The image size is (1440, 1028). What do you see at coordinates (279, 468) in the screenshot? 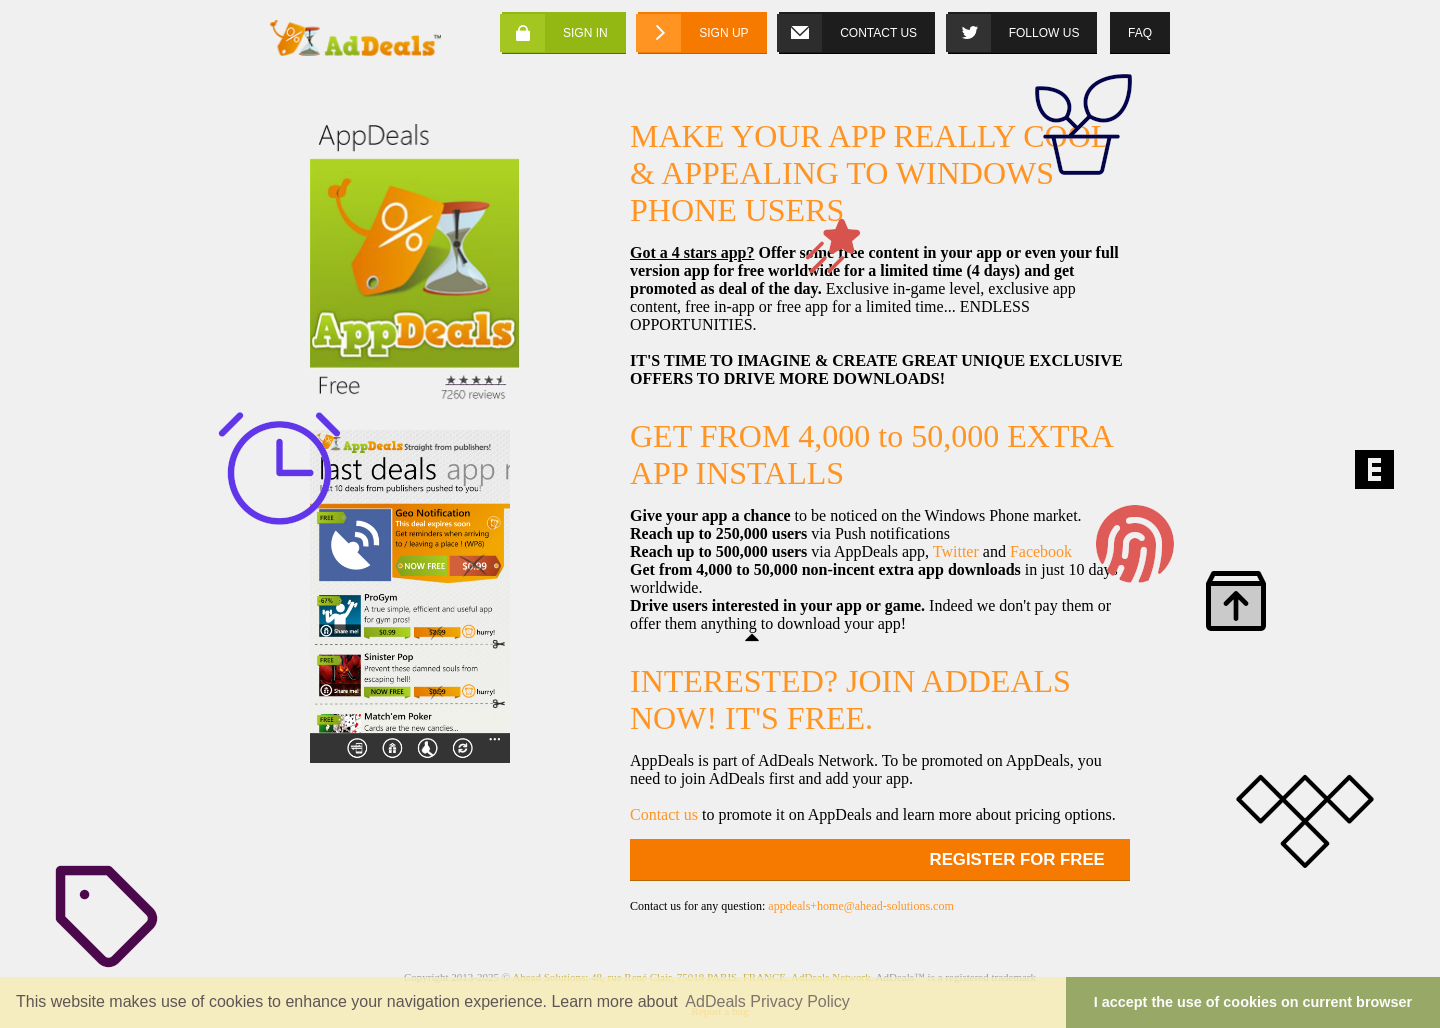
I see `set or manage alarms` at bounding box center [279, 468].